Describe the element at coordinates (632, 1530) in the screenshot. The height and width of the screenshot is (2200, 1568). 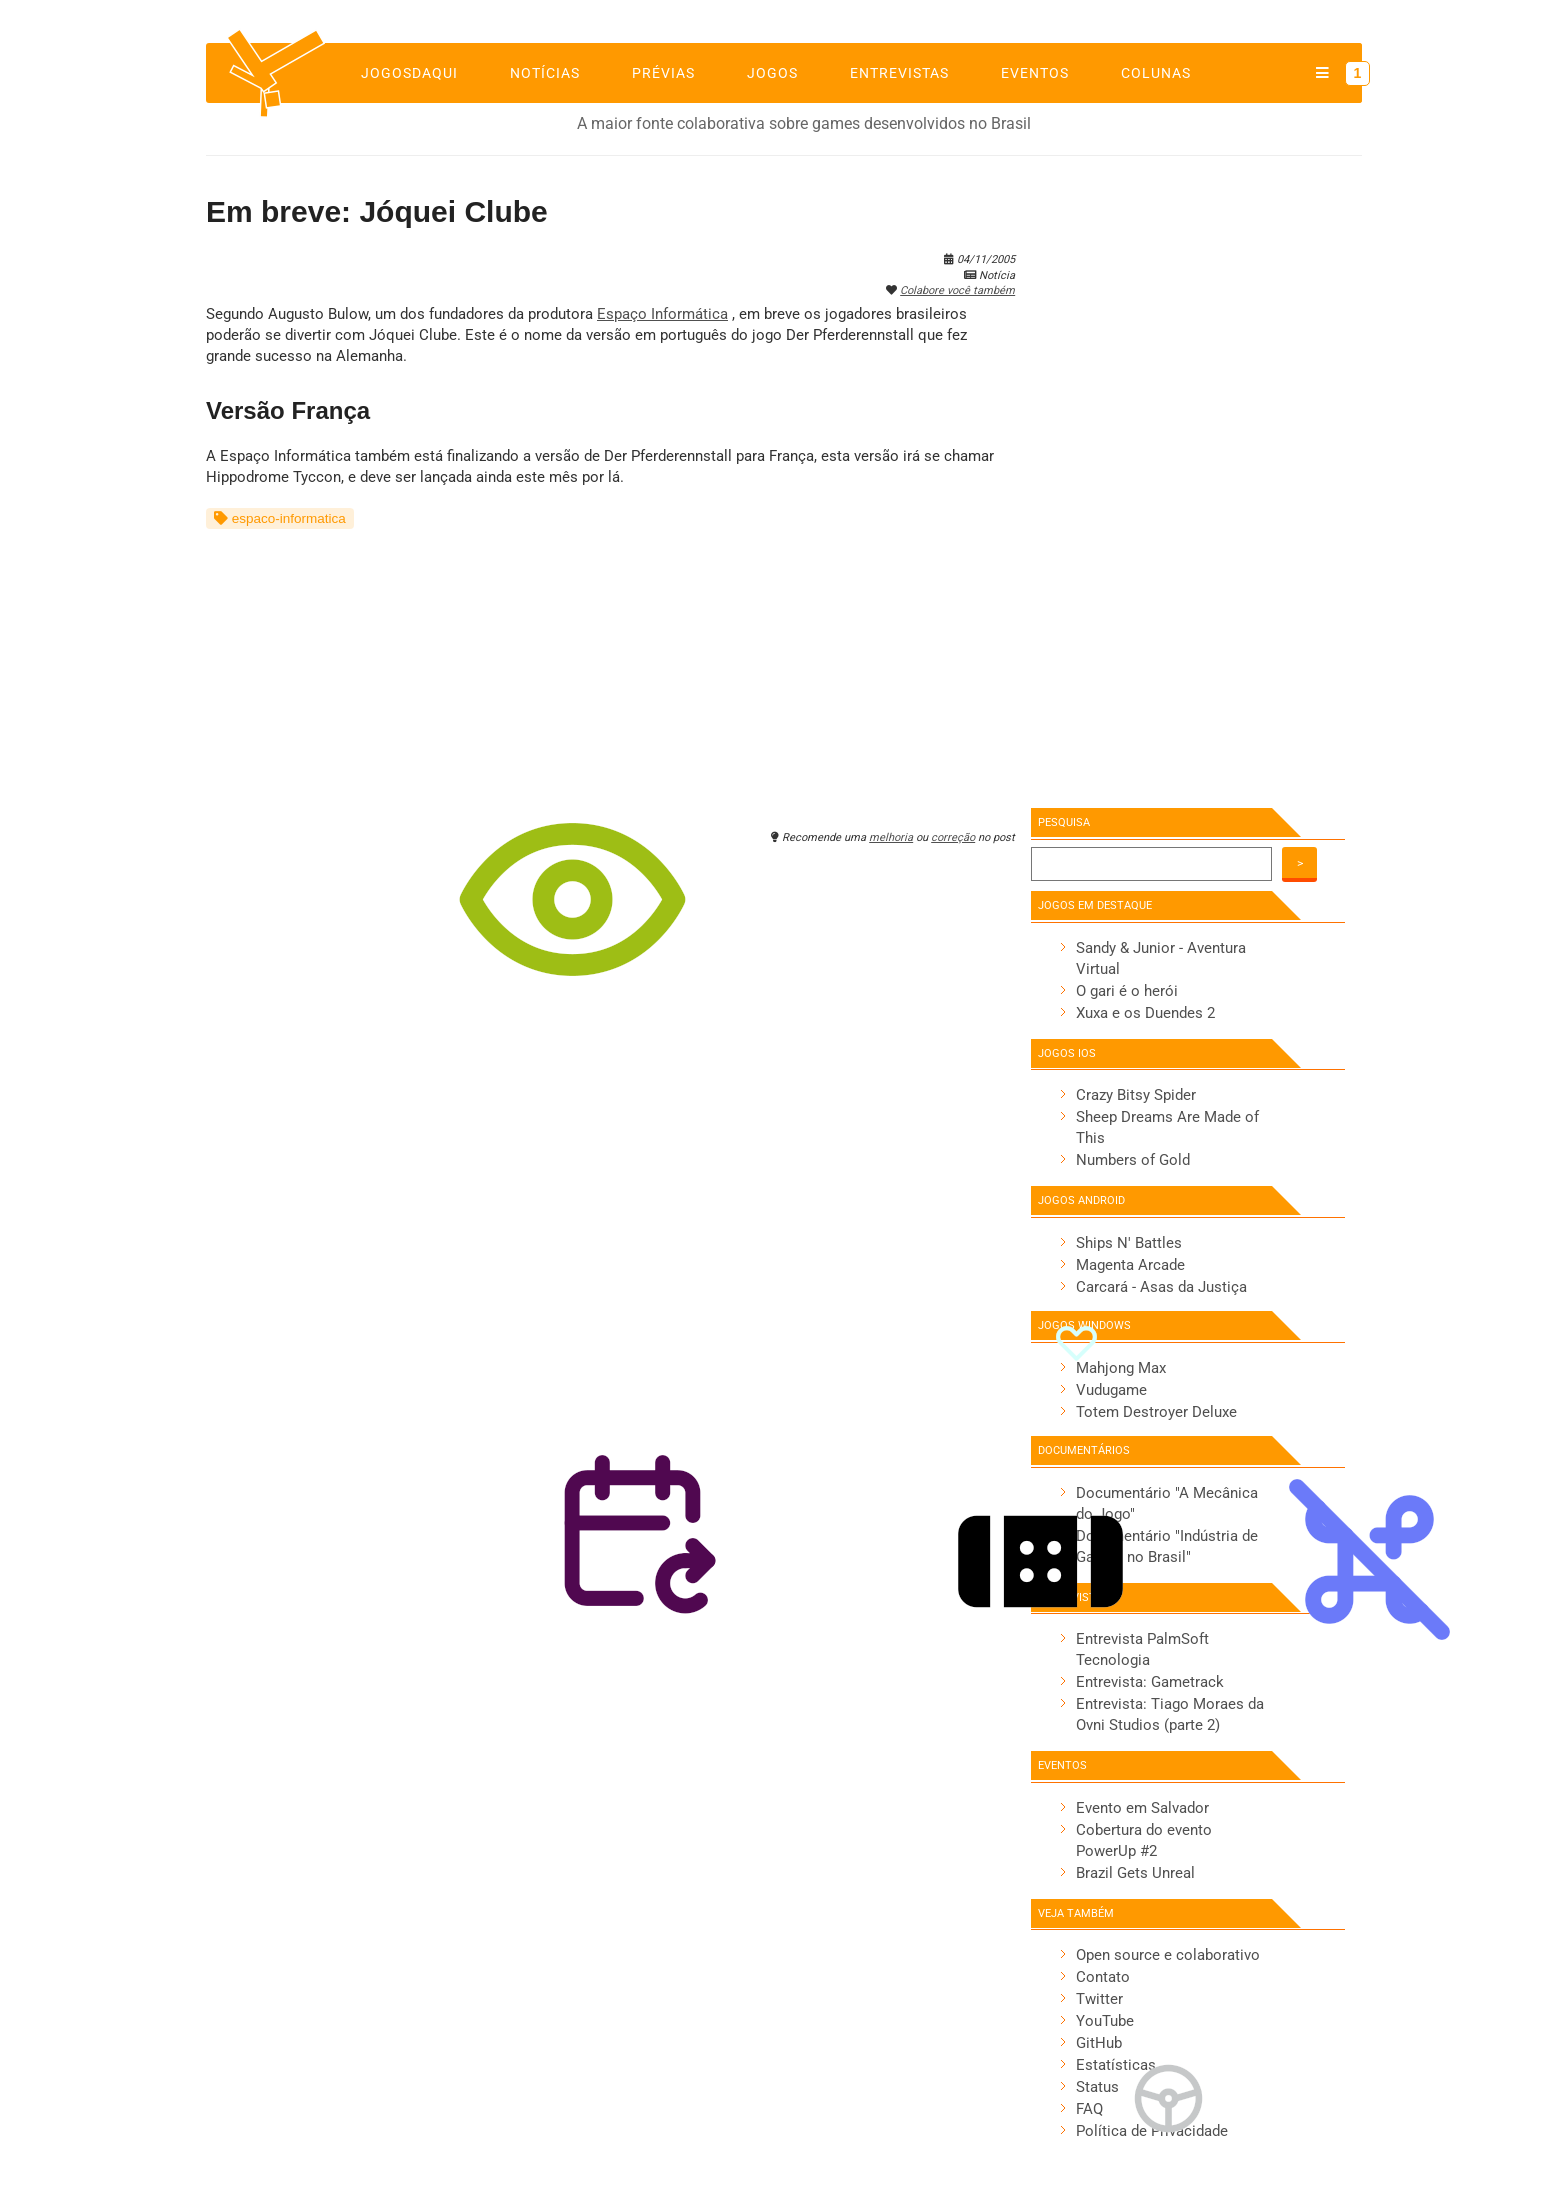
I see `set up a recurring event` at that location.